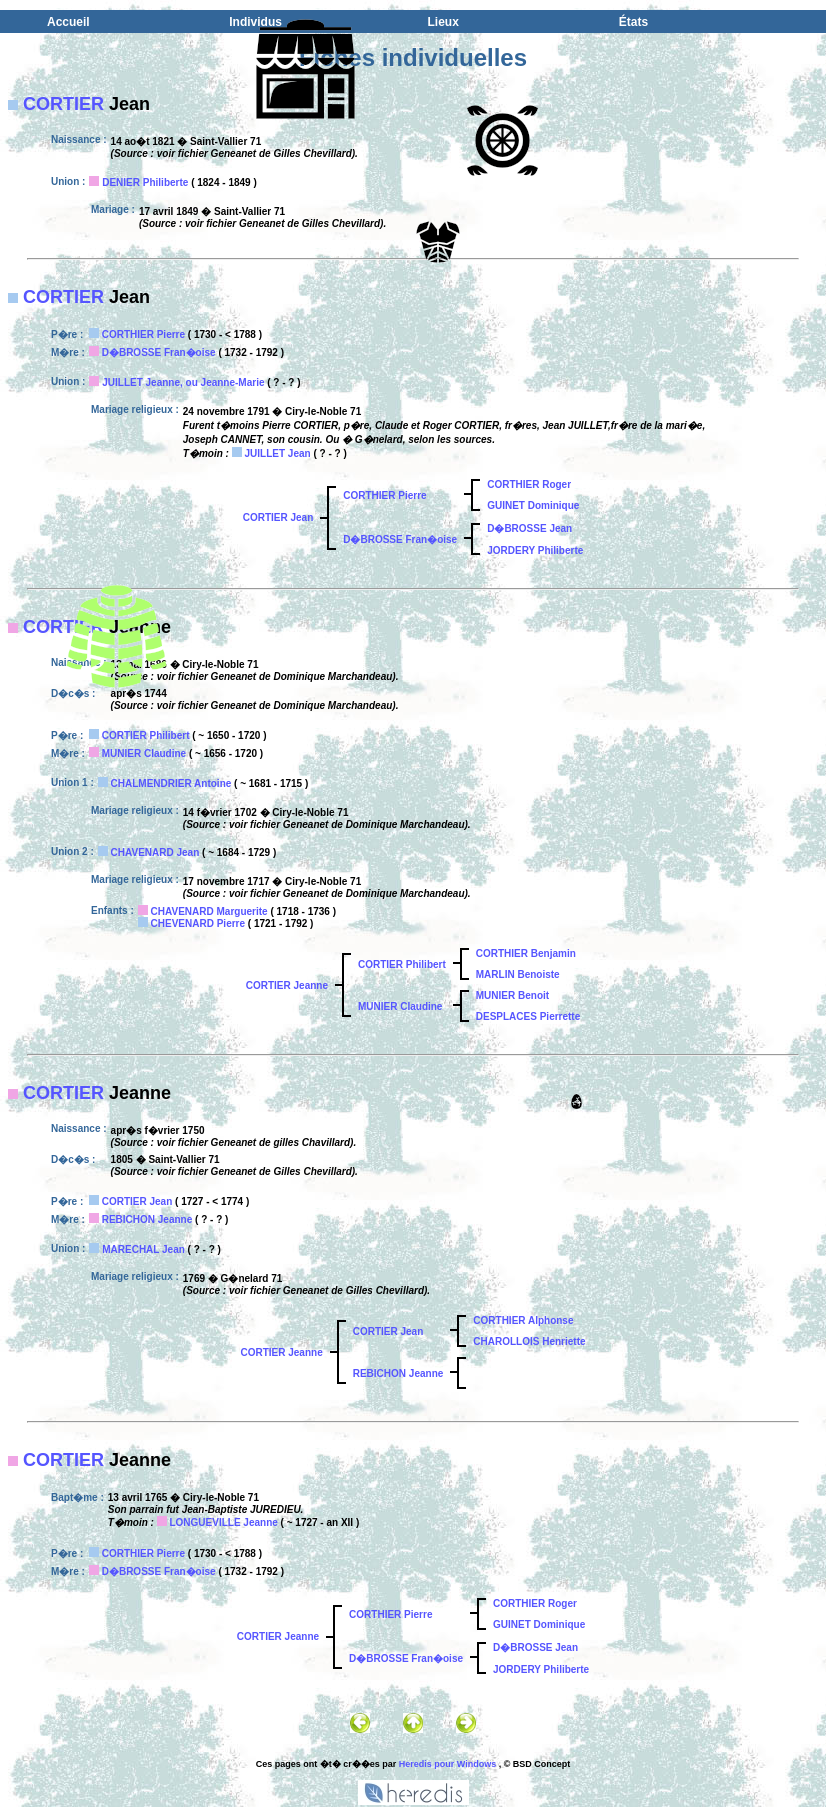 This screenshot has width=826, height=1807. What do you see at coordinates (305, 69) in the screenshot?
I see `open the in-game shop or store` at bounding box center [305, 69].